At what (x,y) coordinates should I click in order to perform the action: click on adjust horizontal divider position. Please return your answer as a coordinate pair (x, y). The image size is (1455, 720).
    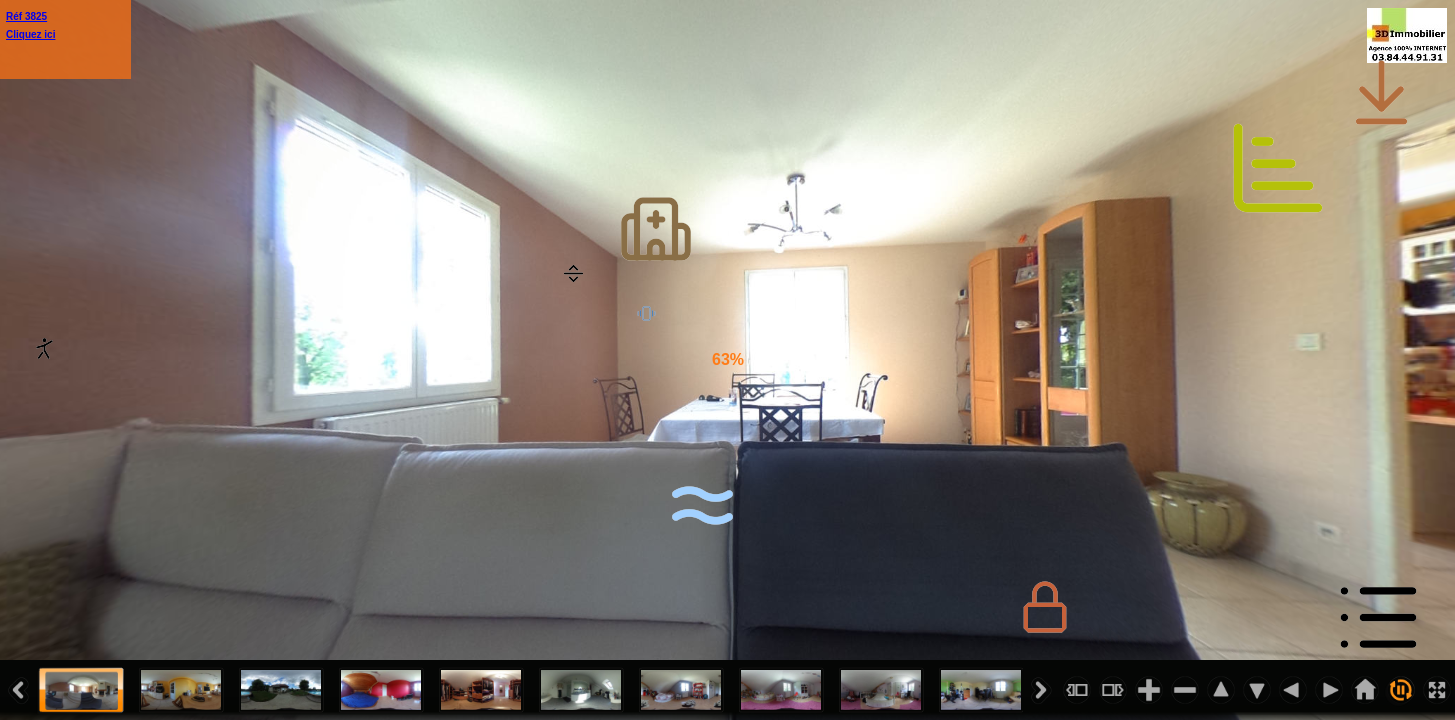
    Looking at the image, I should click on (573, 273).